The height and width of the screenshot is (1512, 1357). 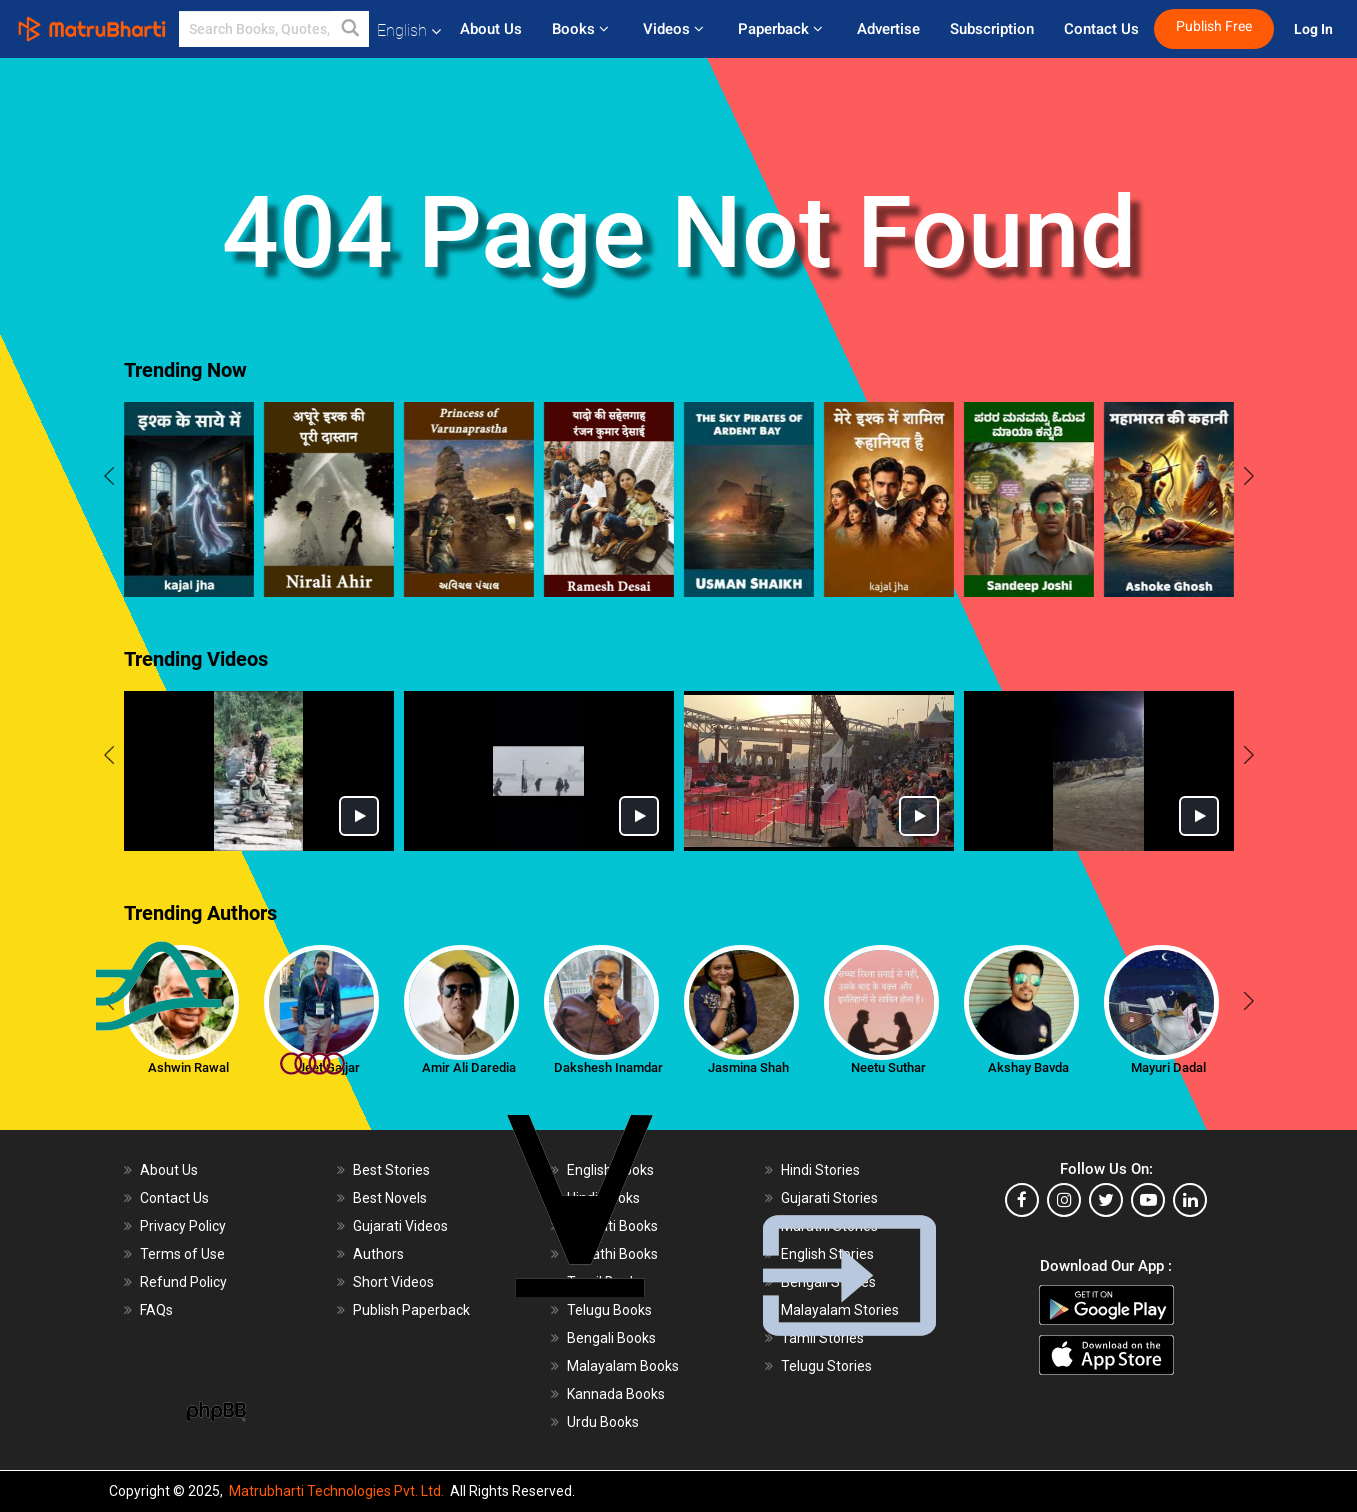 I want to click on apache pulsar logo, so click(x=159, y=986).